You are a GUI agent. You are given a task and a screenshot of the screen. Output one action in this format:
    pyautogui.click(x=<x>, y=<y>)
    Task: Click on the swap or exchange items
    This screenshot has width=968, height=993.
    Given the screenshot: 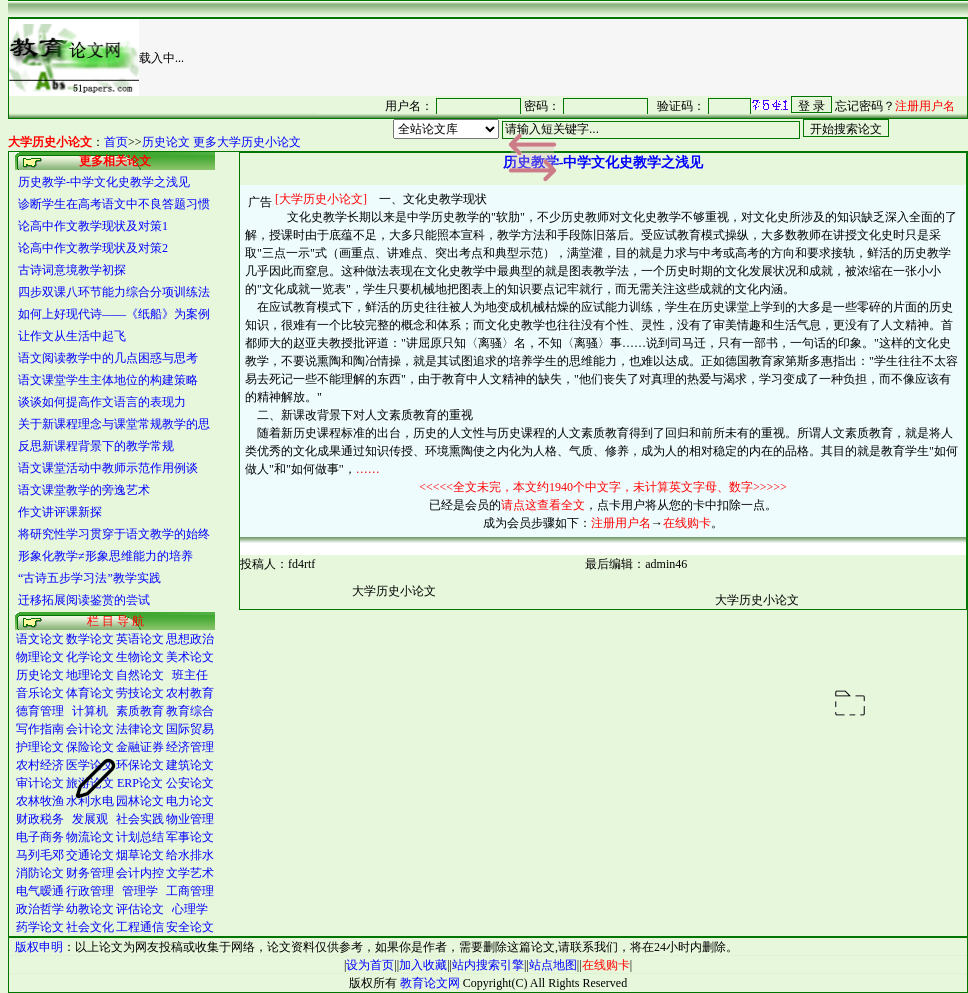 What is the action you would take?
    pyautogui.click(x=532, y=157)
    